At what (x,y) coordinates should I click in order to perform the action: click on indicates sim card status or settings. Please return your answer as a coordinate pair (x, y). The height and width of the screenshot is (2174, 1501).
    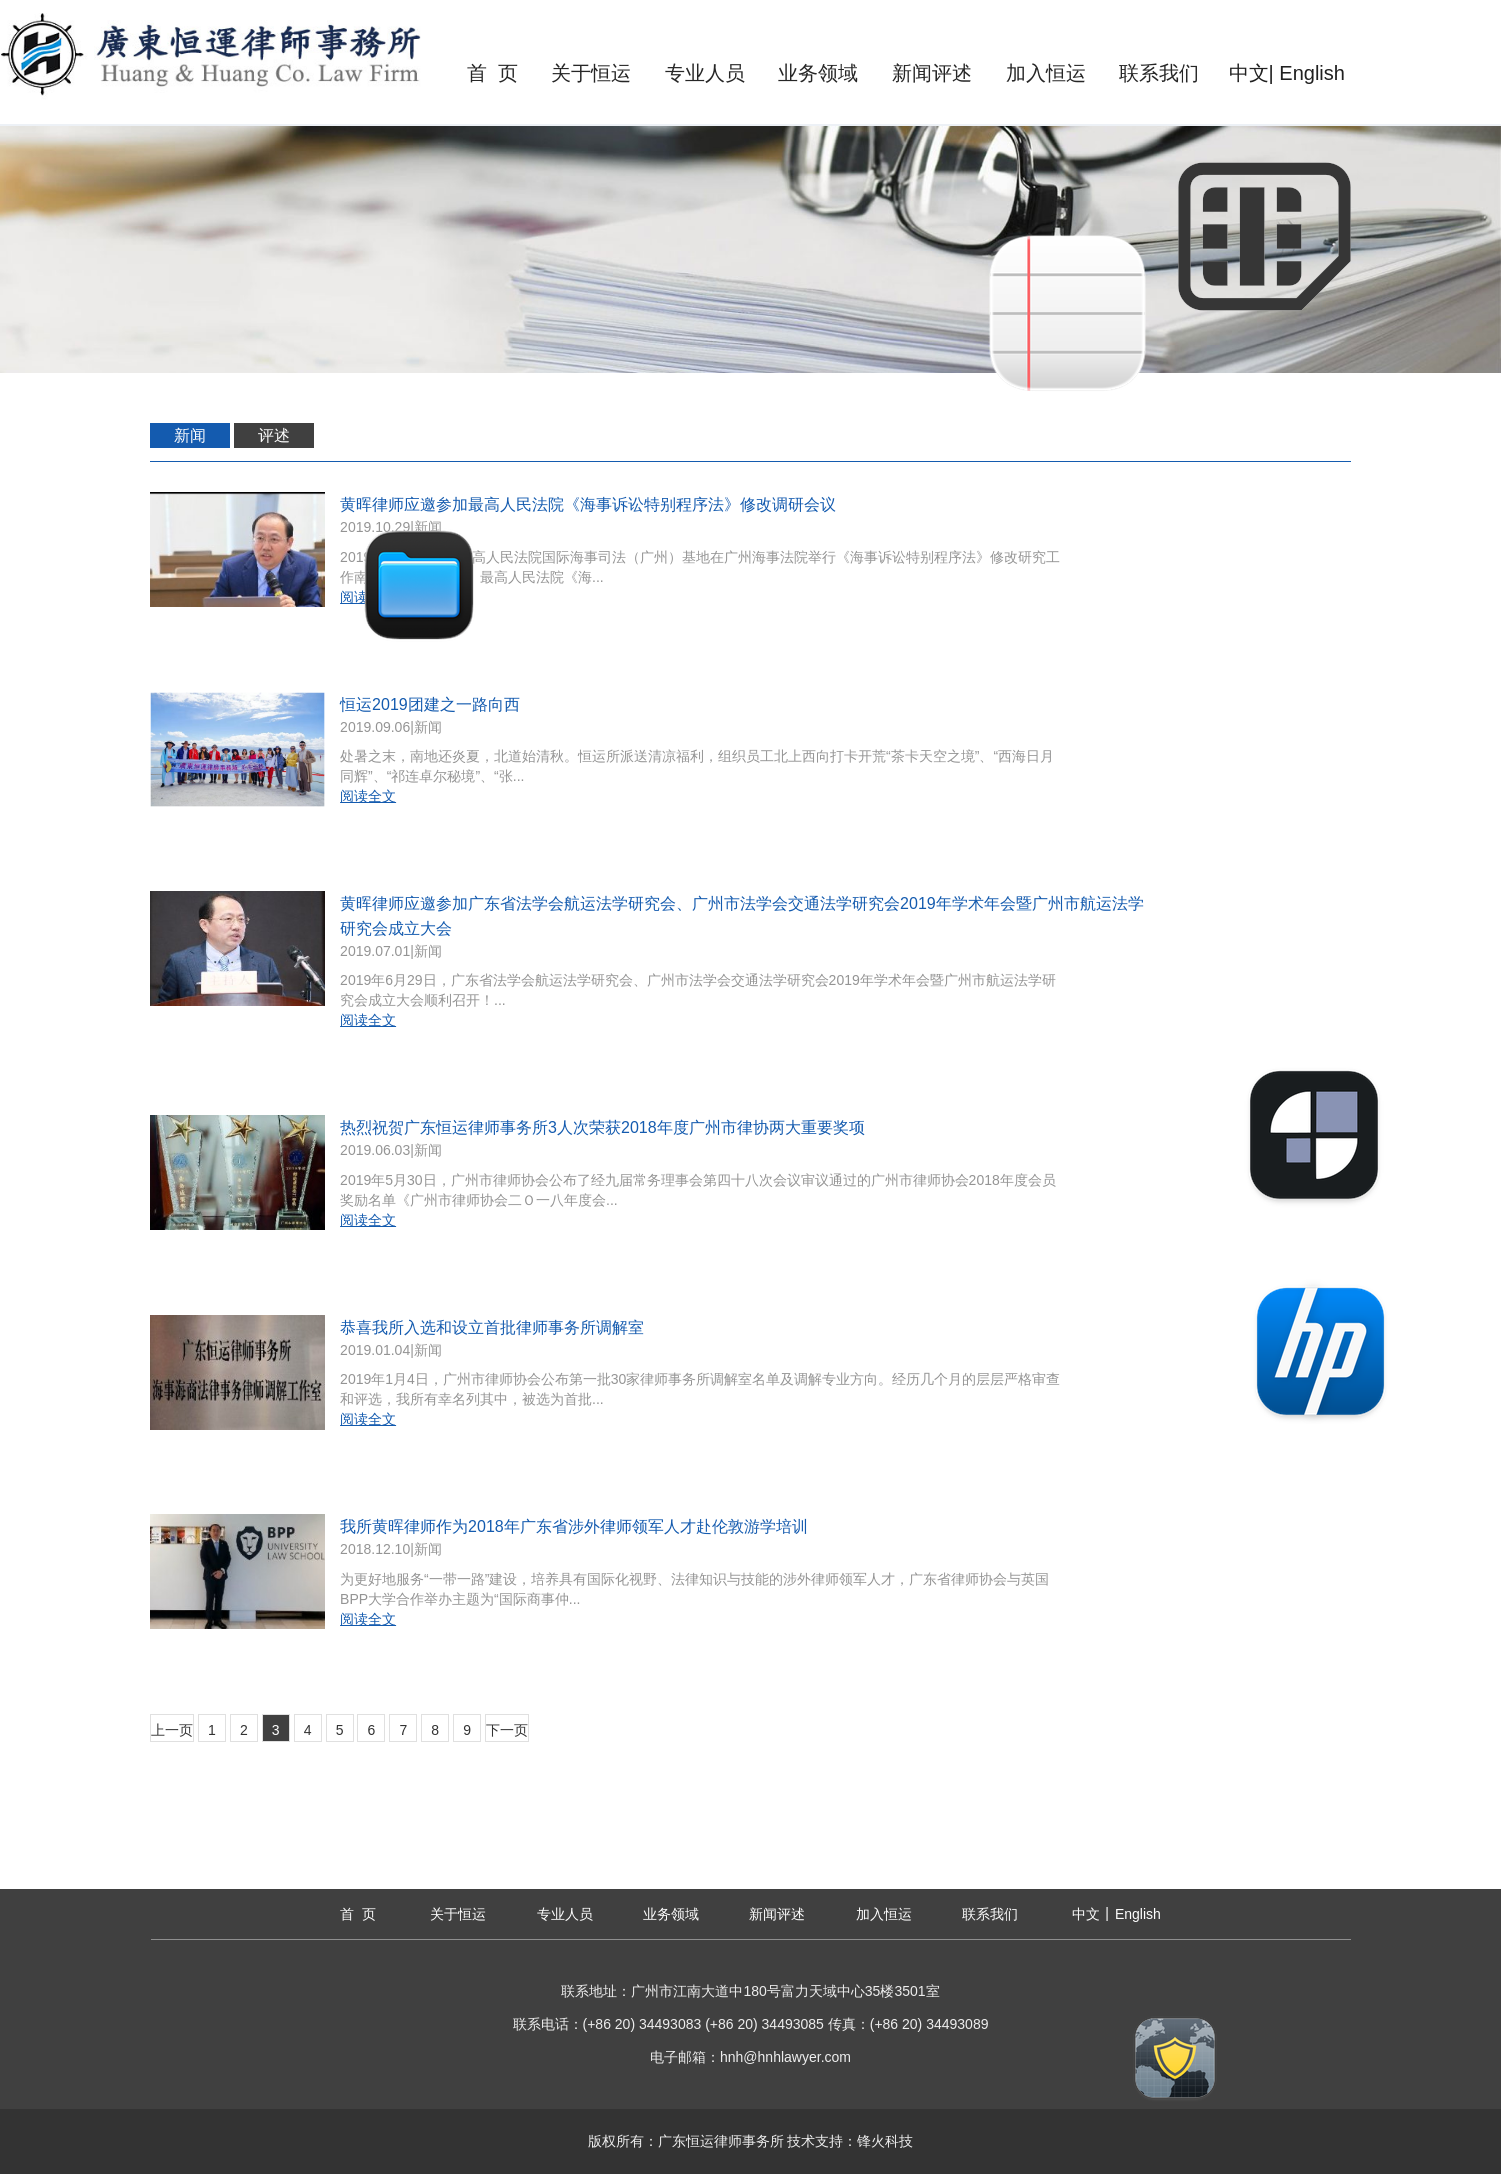
    Looking at the image, I should click on (1264, 236).